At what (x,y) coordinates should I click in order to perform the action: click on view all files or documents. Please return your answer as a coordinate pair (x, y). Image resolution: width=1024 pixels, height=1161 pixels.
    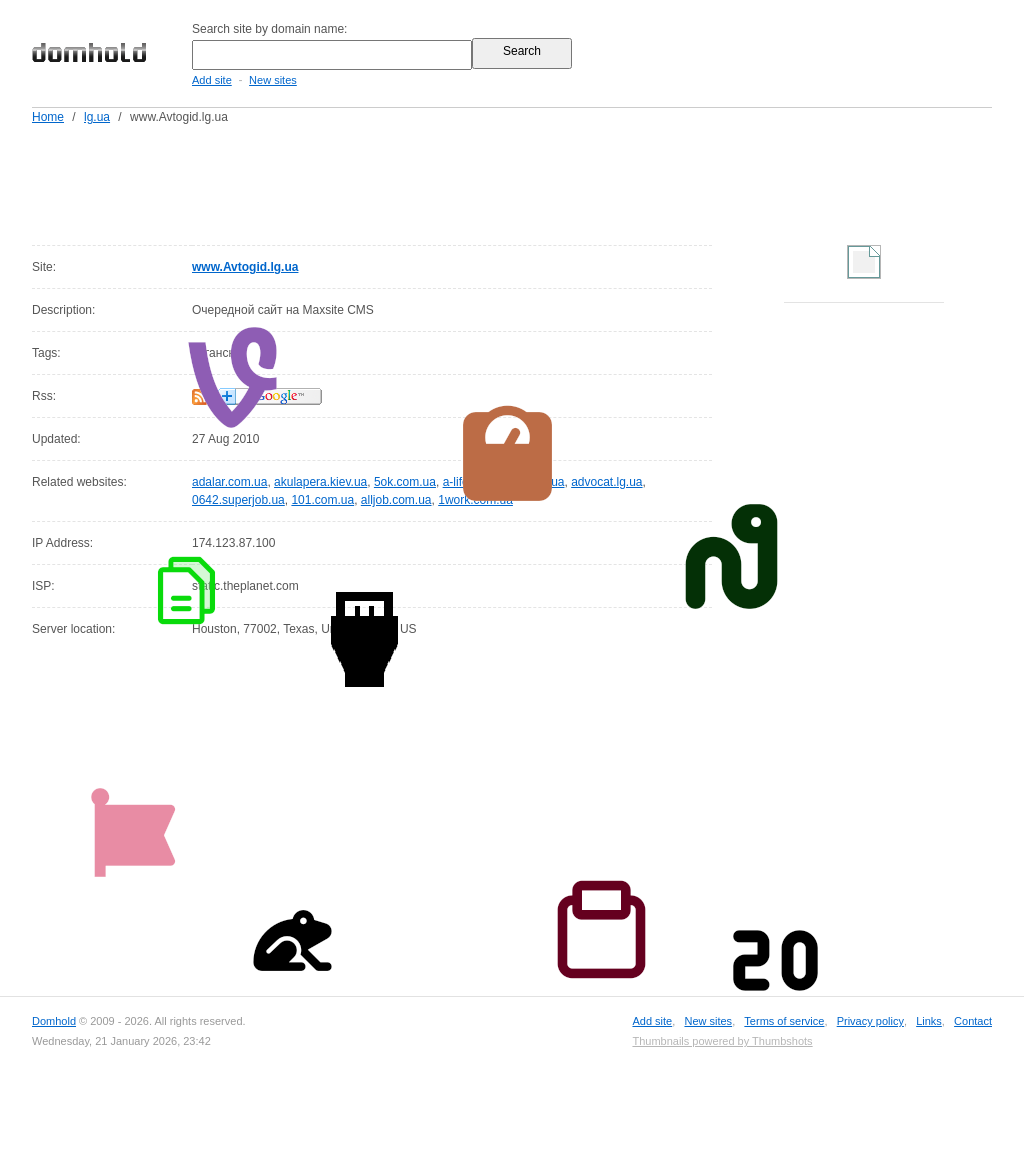
    Looking at the image, I should click on (186, 590).